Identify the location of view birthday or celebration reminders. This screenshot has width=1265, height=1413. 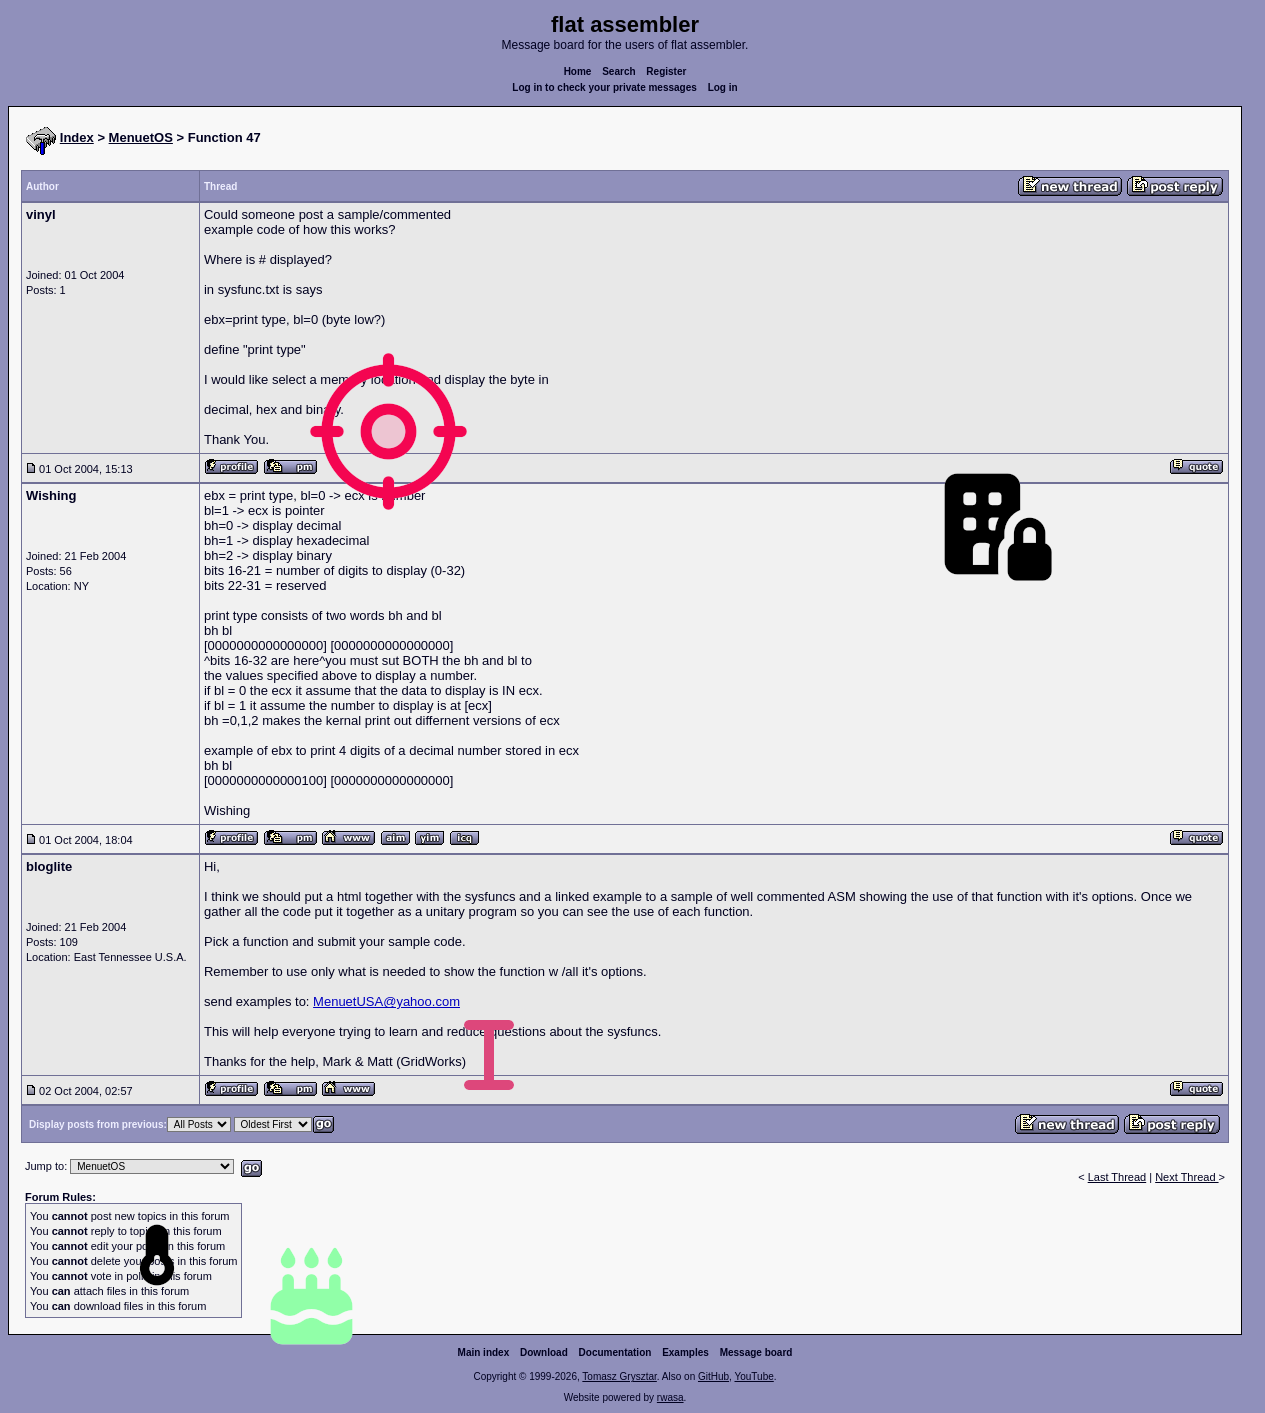
(311, 1297).